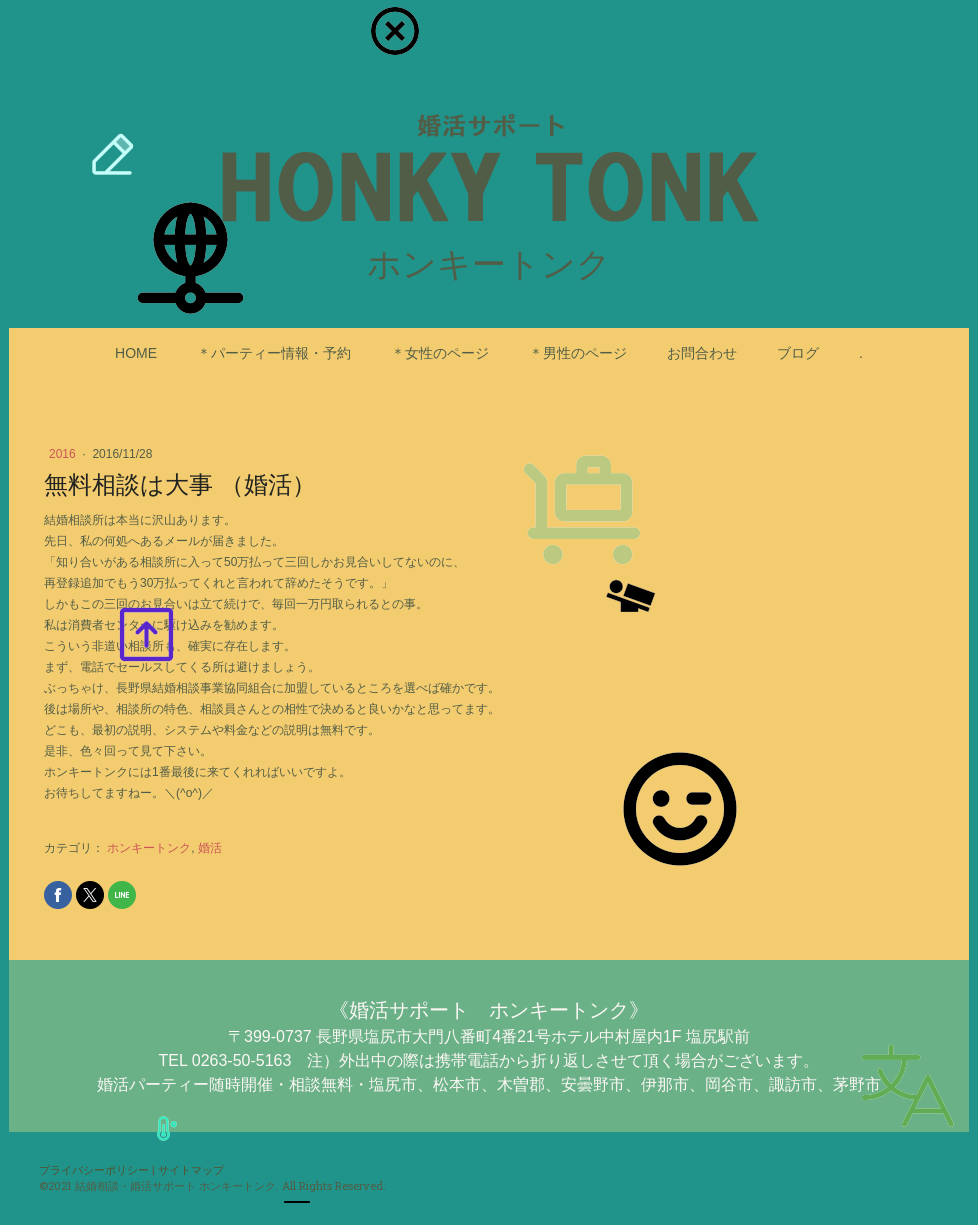 The height and width of the screenshot is (1225, 978). I want to click on insert a winking emoji into your message, so click(680, 809).